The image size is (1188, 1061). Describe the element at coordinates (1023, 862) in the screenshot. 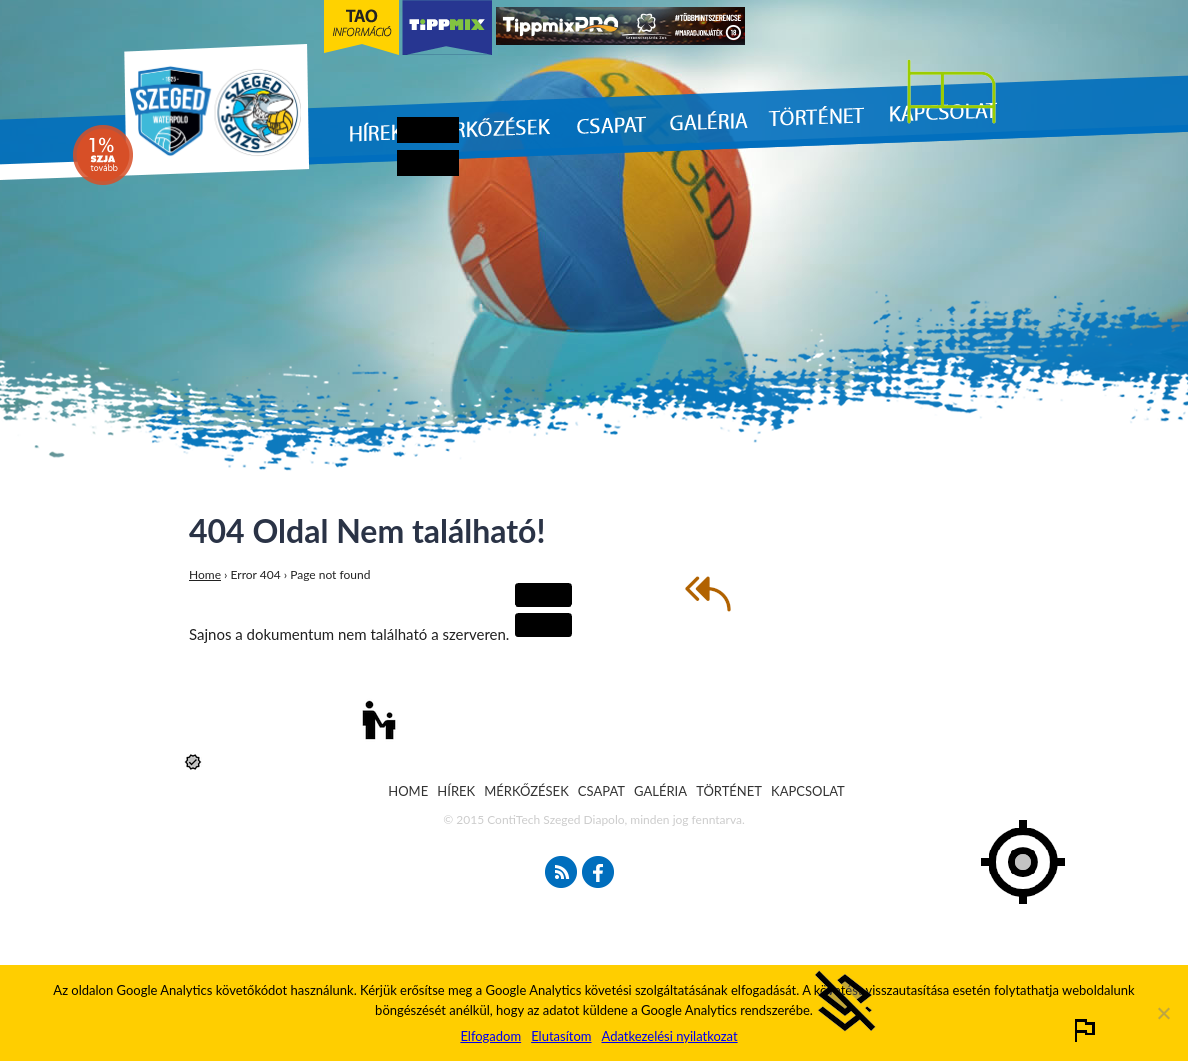

I see `center map on your current location` at that location.